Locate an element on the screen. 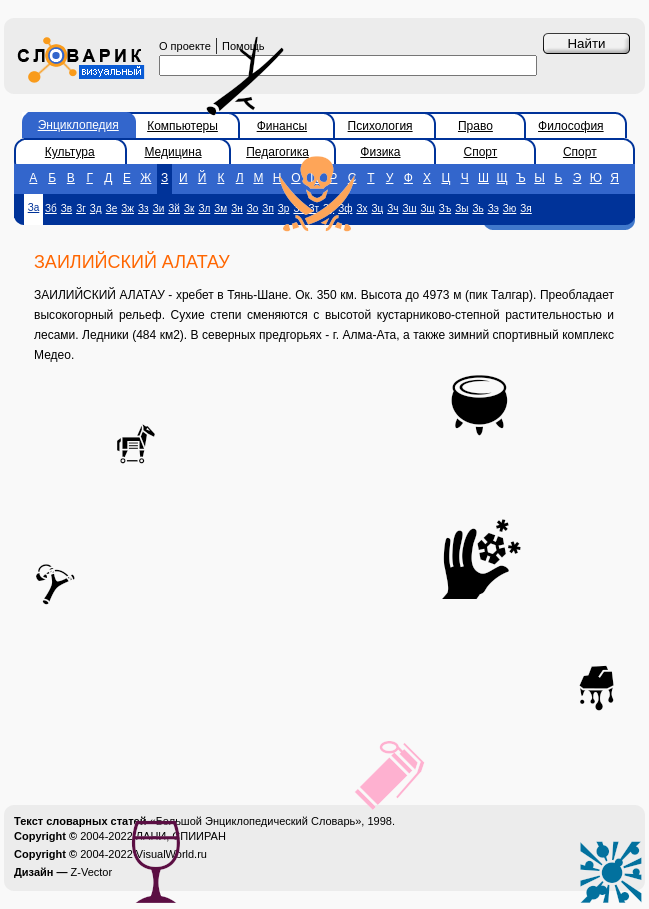  launch or shoot an item is located at coordinates (54, 584).